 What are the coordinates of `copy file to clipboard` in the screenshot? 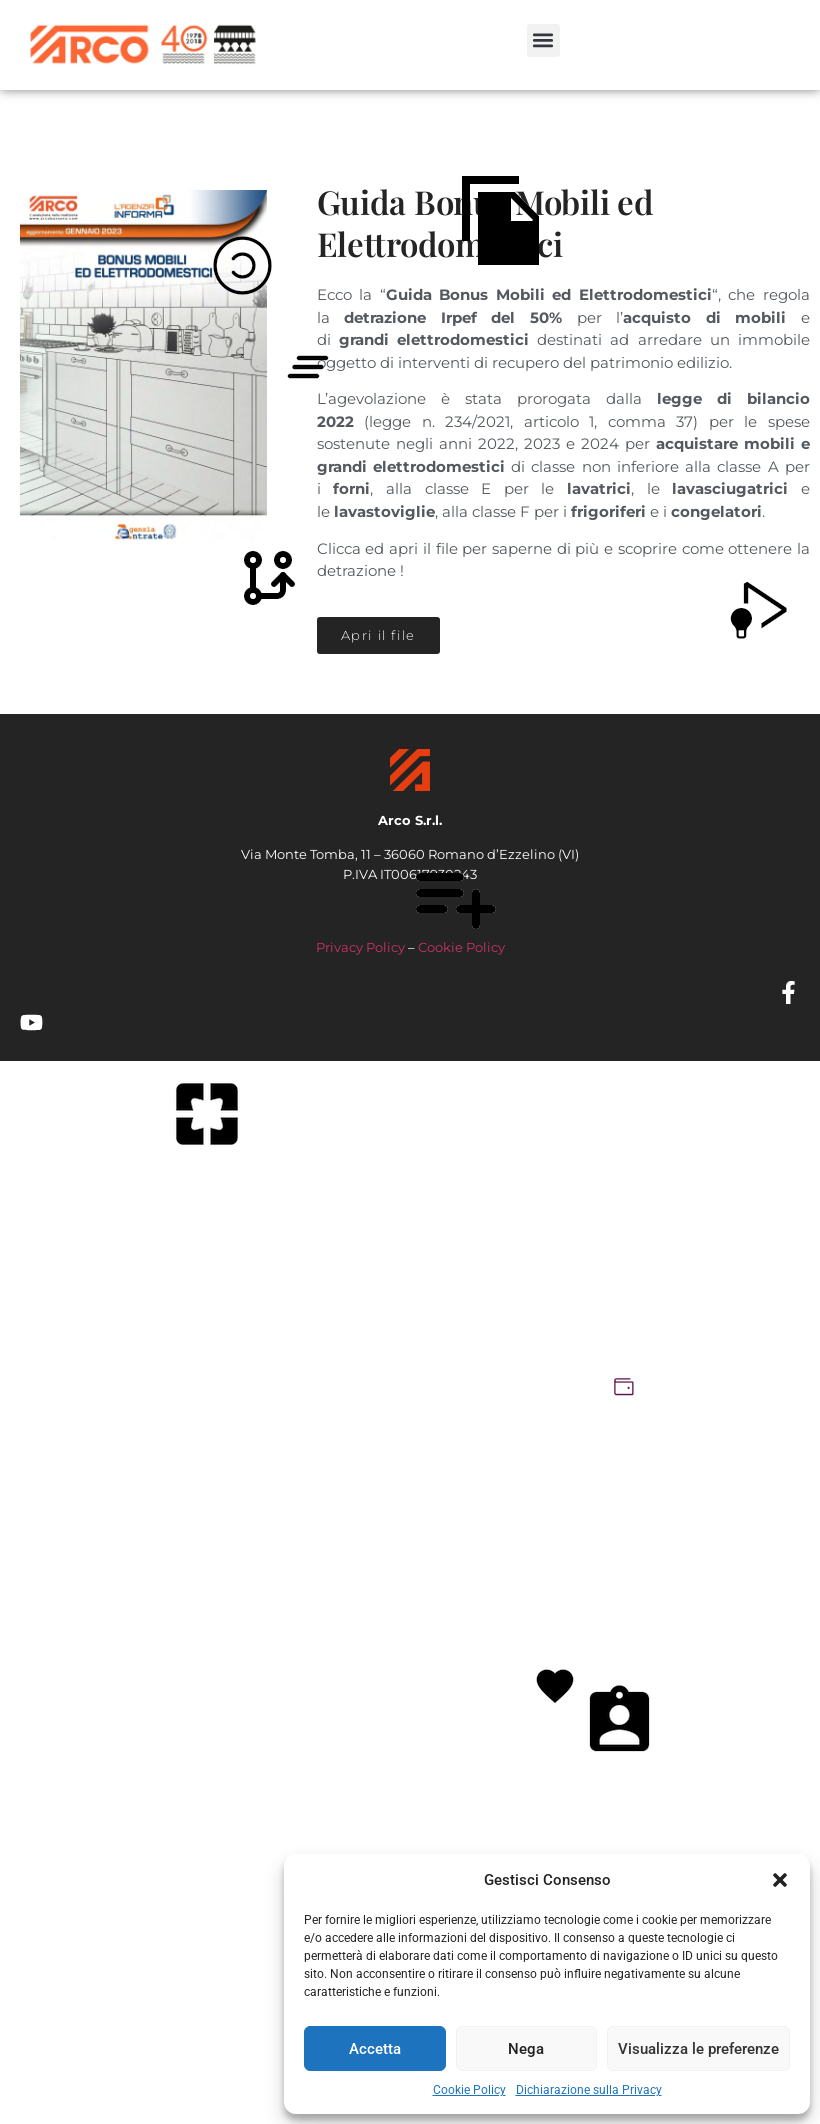 It's located at (502, 220).